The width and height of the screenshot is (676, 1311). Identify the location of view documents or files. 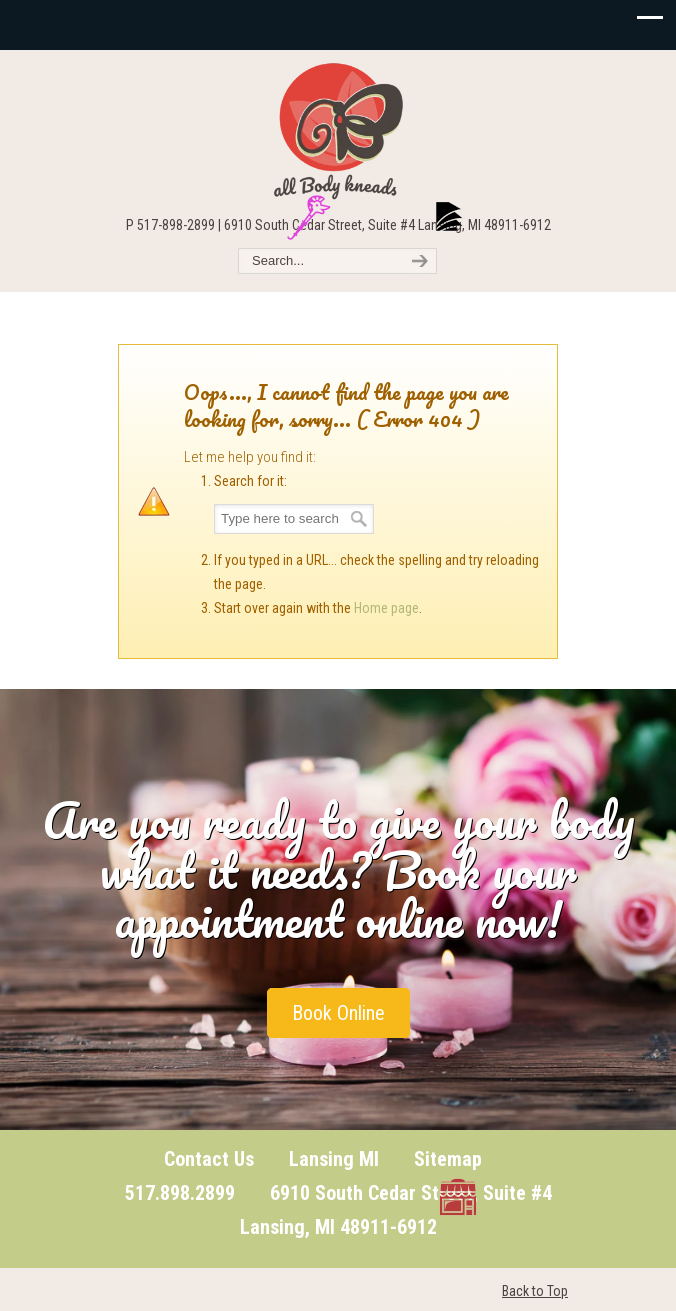
(450, 216).